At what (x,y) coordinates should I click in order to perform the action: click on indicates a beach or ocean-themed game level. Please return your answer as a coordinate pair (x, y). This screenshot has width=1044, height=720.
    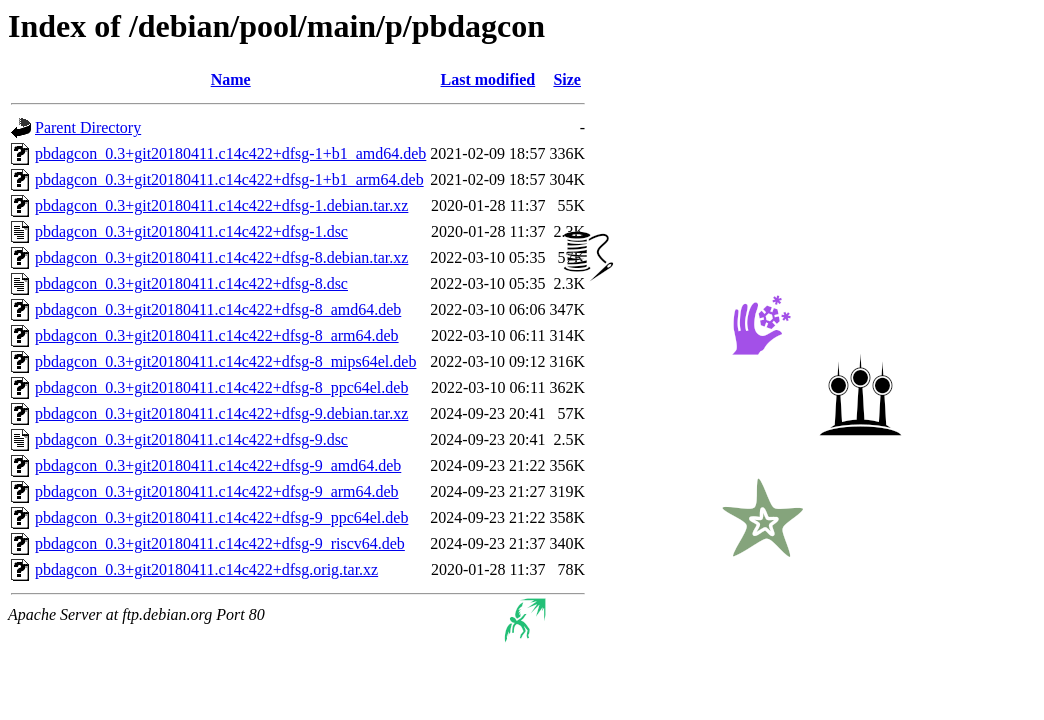
    Looking at the image, I should click on (762, 517).